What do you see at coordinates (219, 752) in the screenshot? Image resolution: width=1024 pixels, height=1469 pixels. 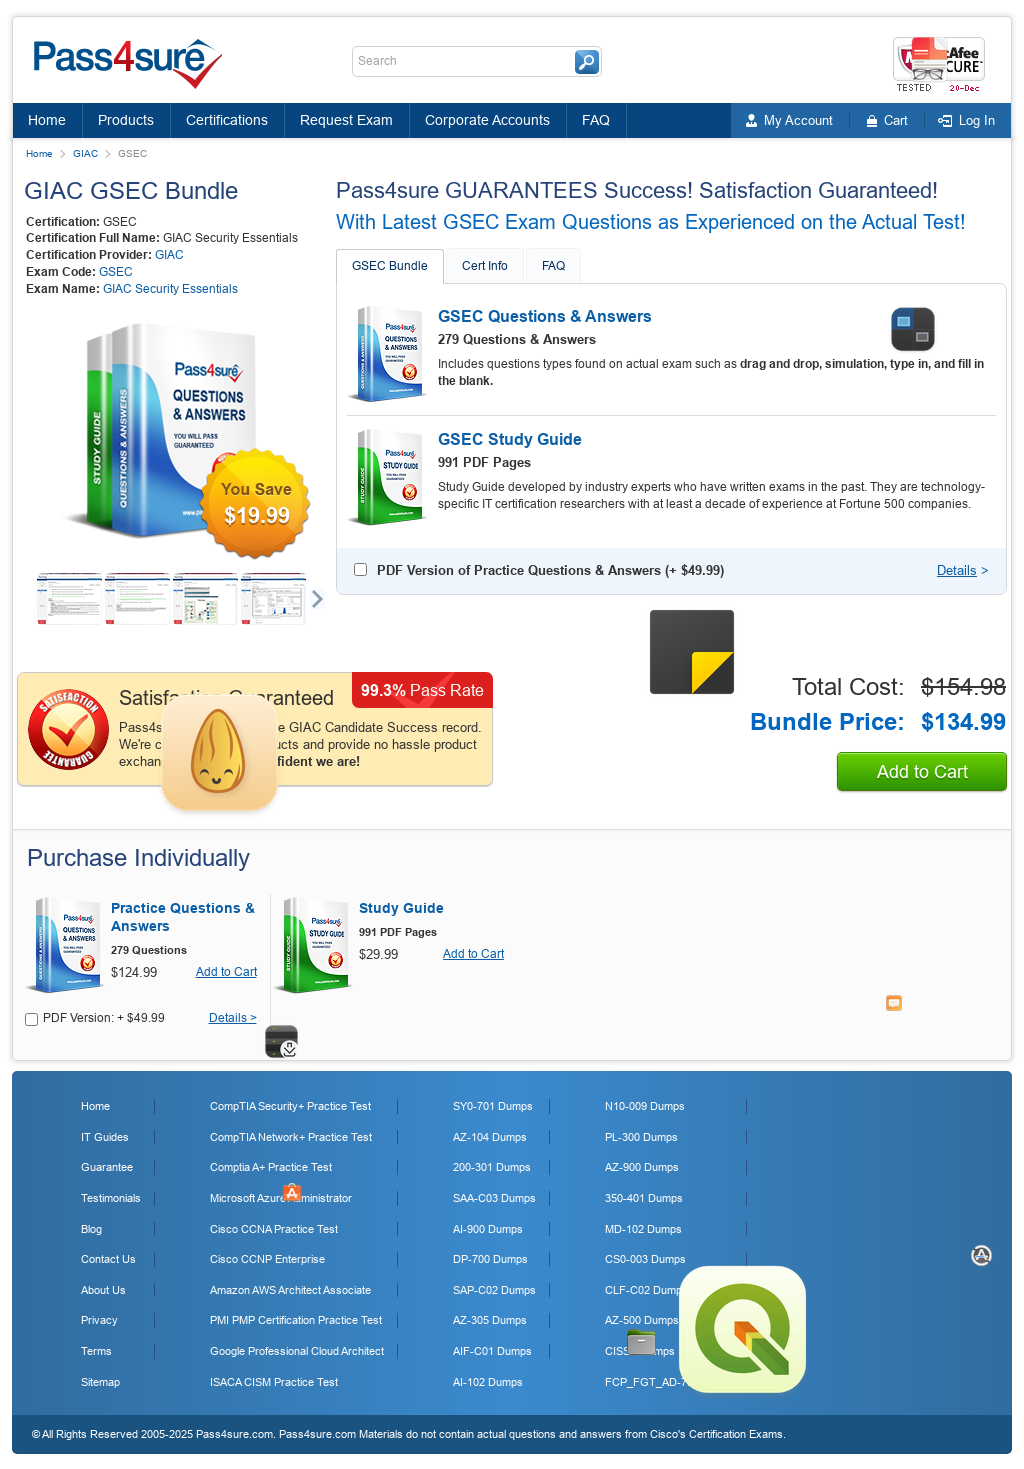 I see `open the almond app` at bounding box center [219, 752].